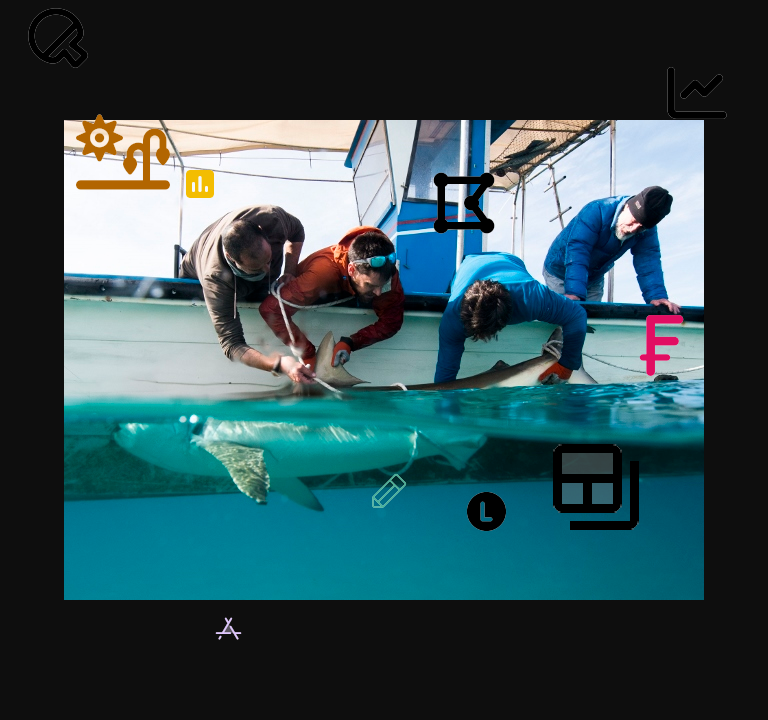 This screenshot has width=768, height=720. Describe the element at coordinates (486, 511) in the screenshot. I see `indicates an item or category labeled "L"` at that location.